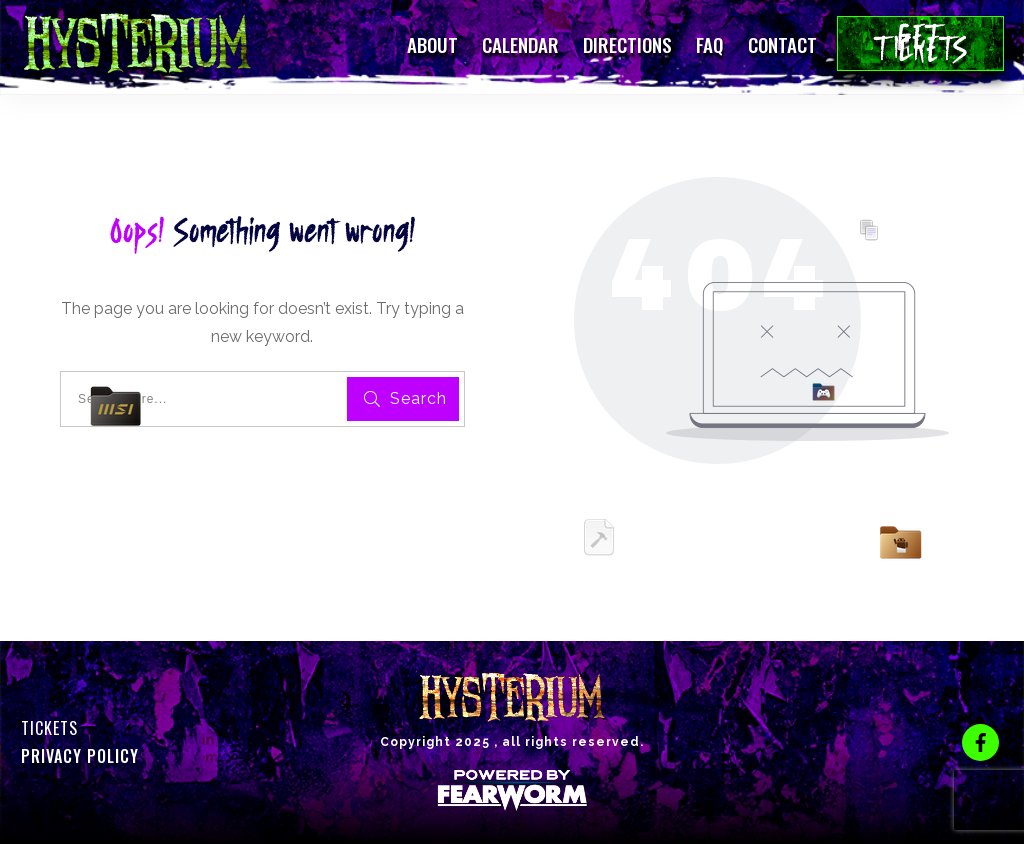 The width and height of the screenshot is (1024, 844). I want to click on open MSI branded folder, so click(115, 407).